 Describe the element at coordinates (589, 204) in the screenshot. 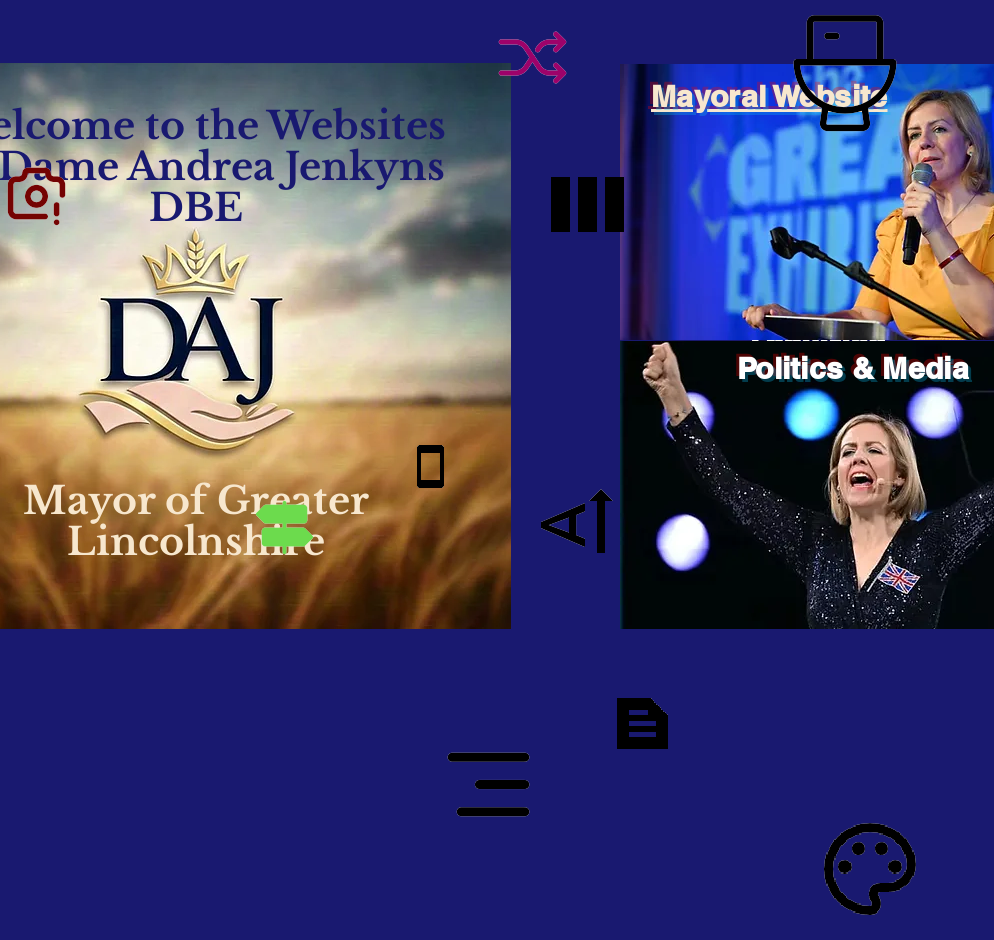

I see `switch to week view in calendar` at that location.